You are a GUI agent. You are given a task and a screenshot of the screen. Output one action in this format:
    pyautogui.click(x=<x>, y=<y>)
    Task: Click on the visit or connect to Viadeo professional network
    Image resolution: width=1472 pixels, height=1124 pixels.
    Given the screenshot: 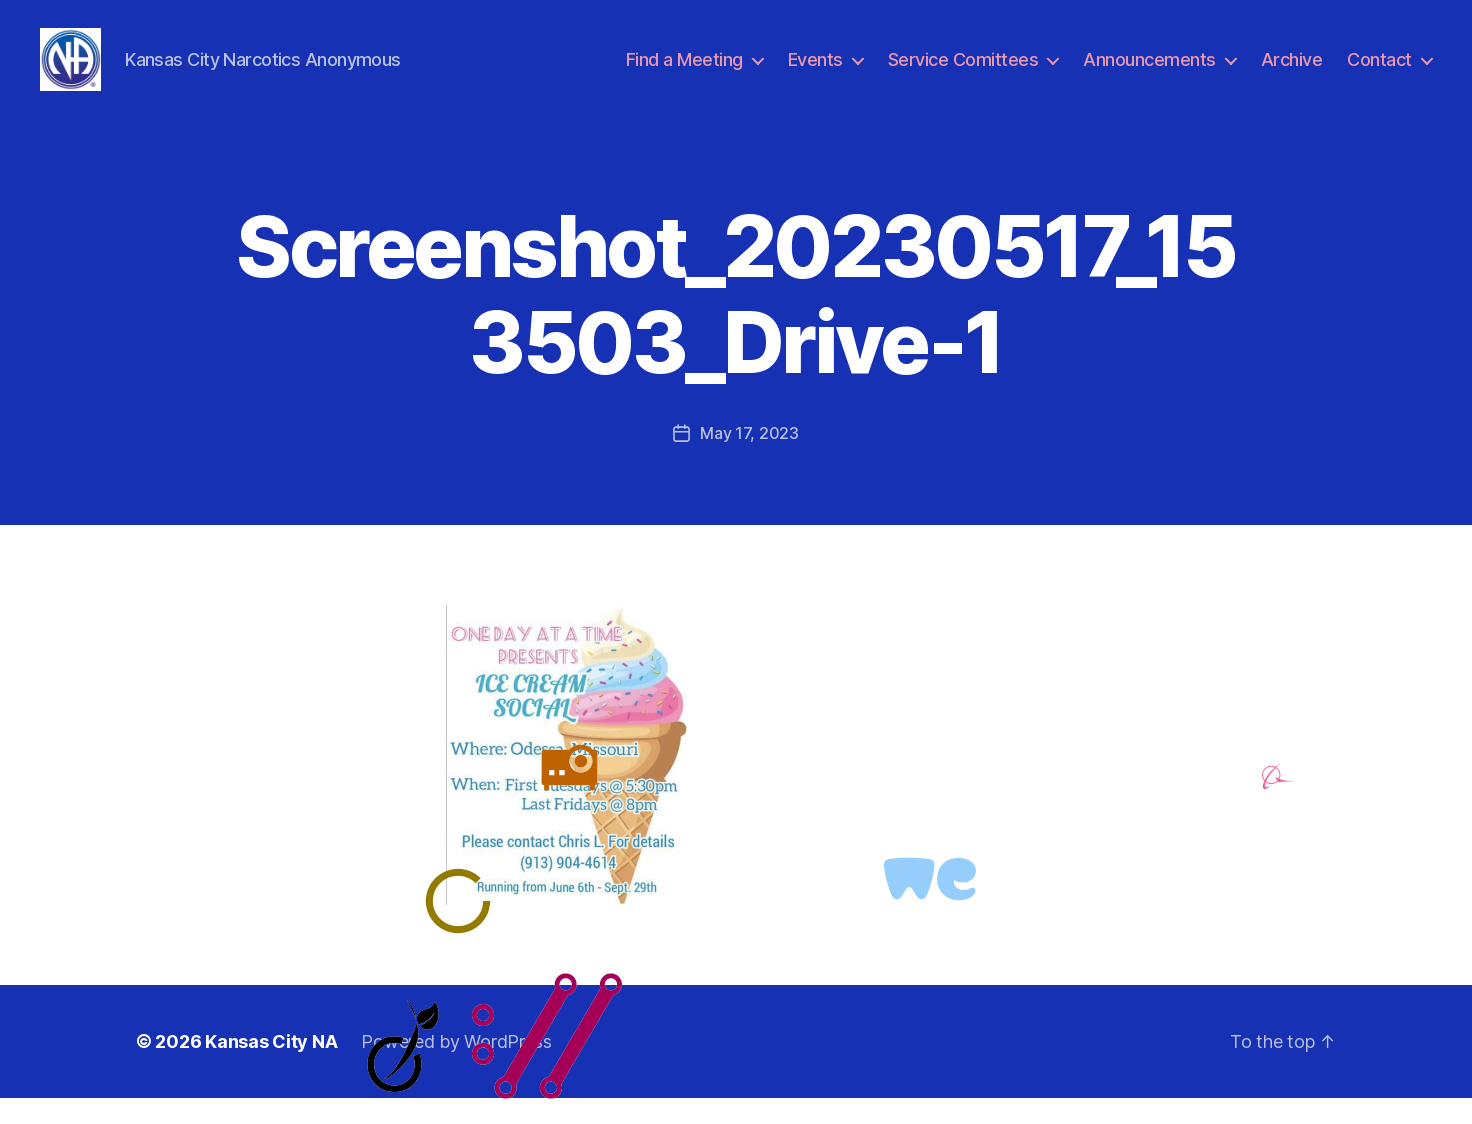 What is the action you would take?
    pyautogui.click(x=403, y=1046)
    